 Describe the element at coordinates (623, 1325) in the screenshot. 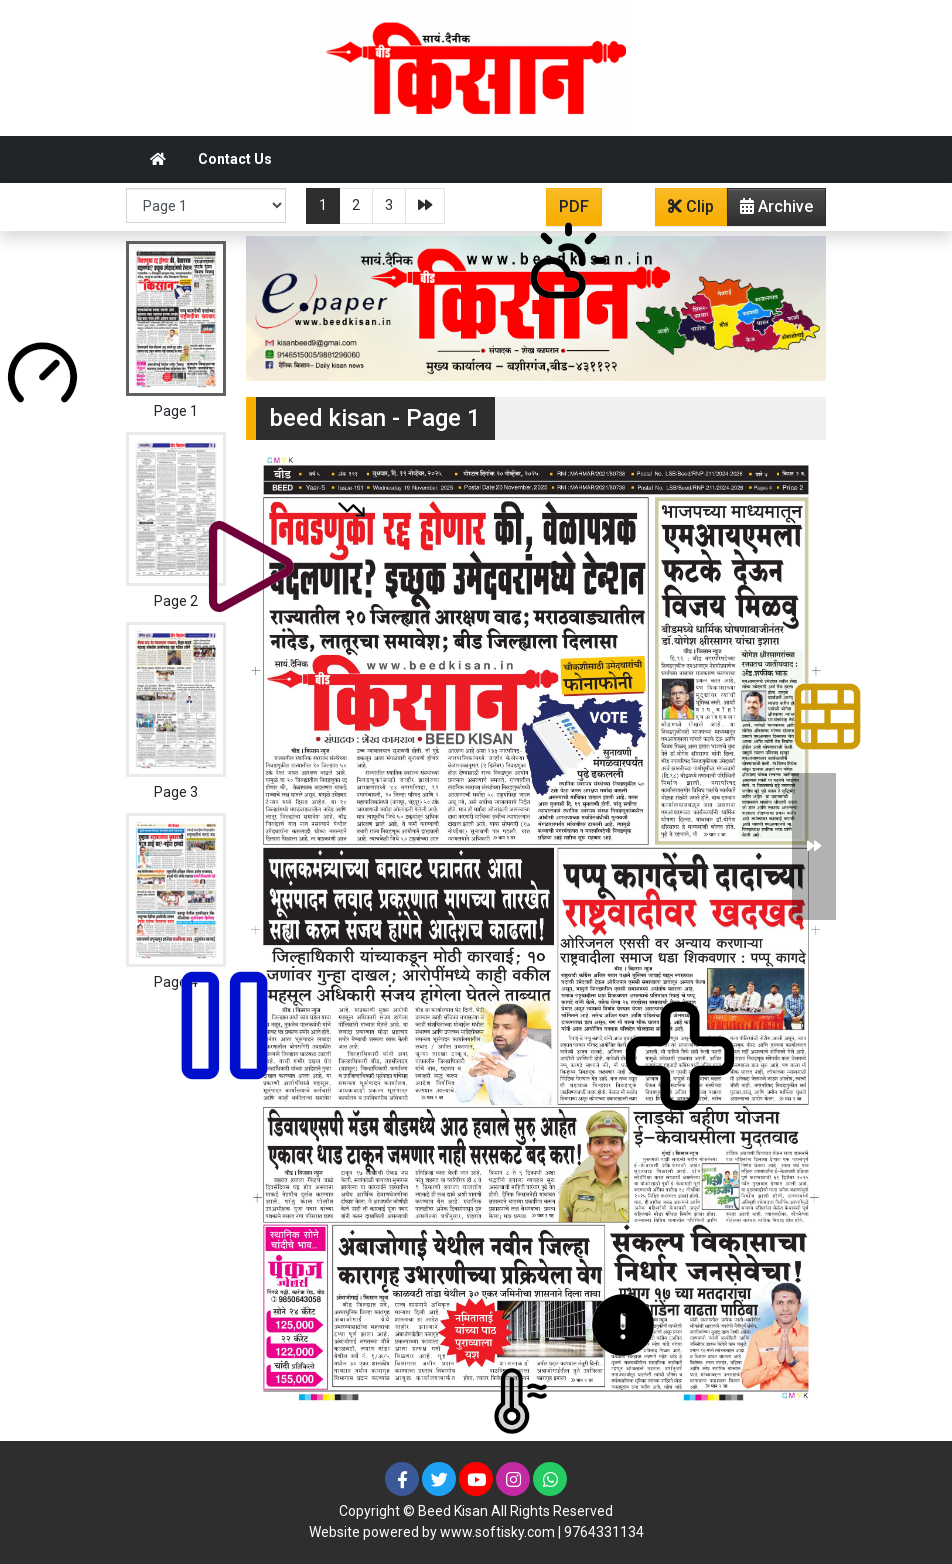

I see `indicates a warning or alert requiring attention` at that location.